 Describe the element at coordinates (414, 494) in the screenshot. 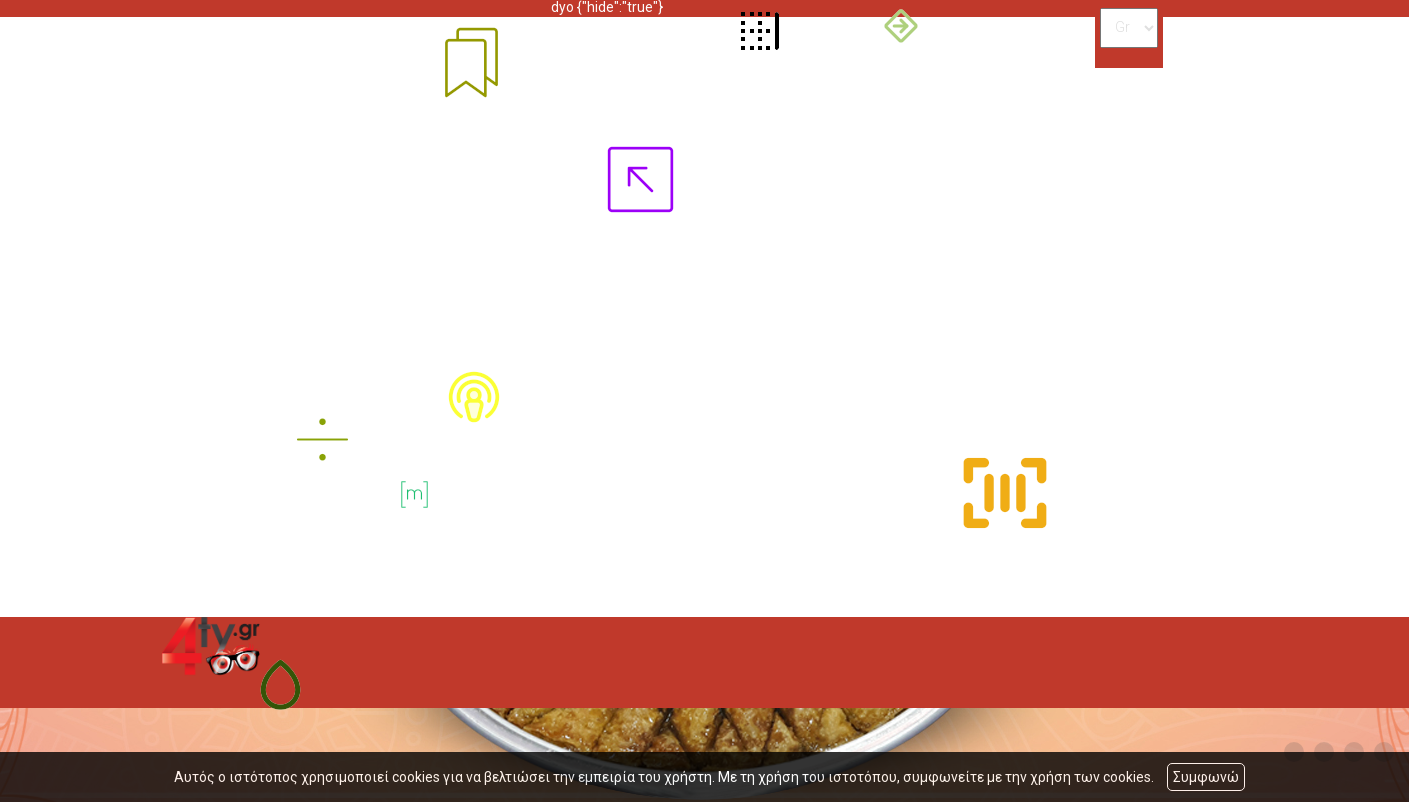

I see `link to Matrix messaging platform` at that location.